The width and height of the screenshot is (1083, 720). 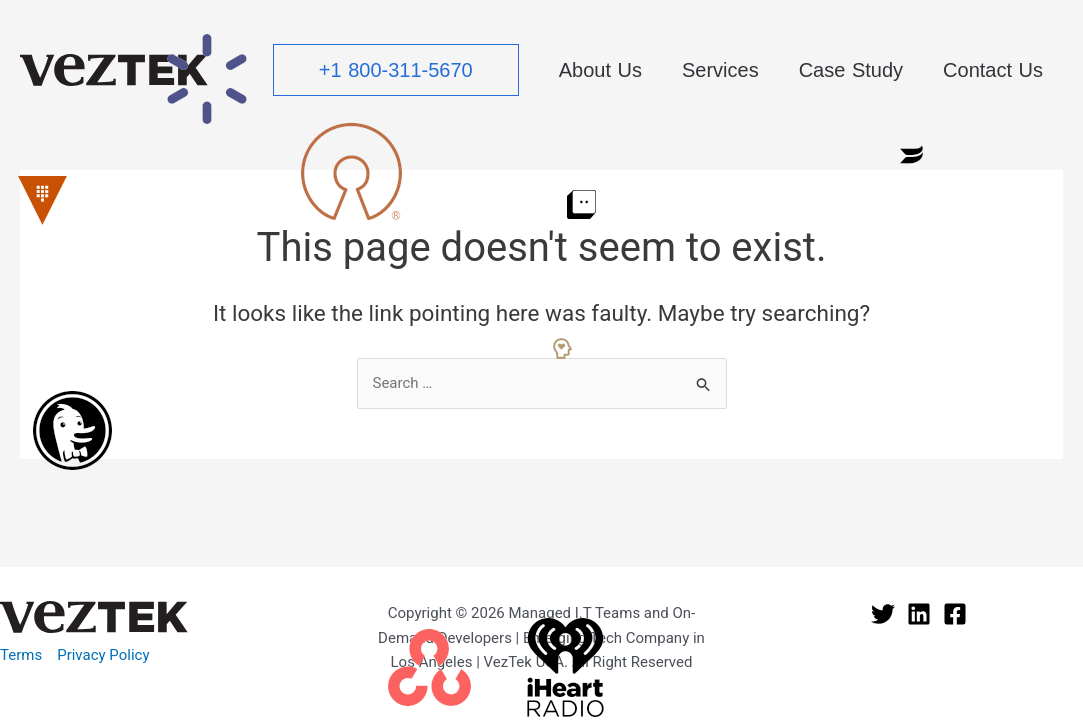 What do you see at coordinates (351, 171) in the screenshot?
I see `open source initiative logo` at bounding box center [351, 171].